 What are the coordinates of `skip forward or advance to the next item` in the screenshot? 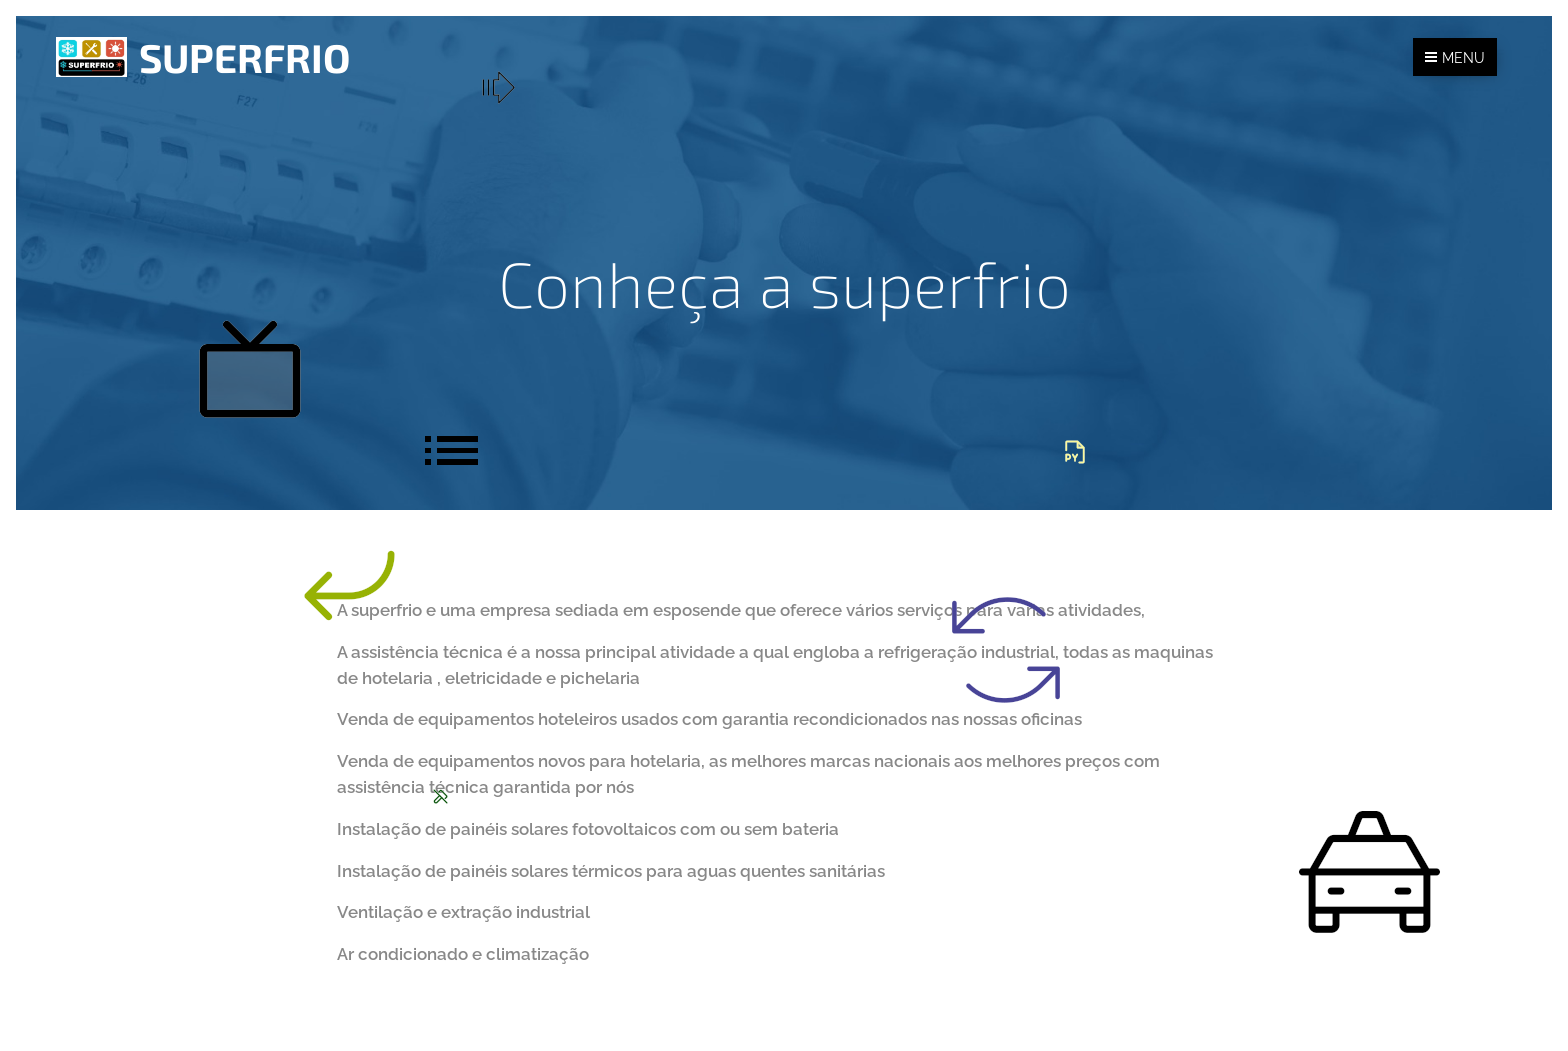 It's located at (497, 87).